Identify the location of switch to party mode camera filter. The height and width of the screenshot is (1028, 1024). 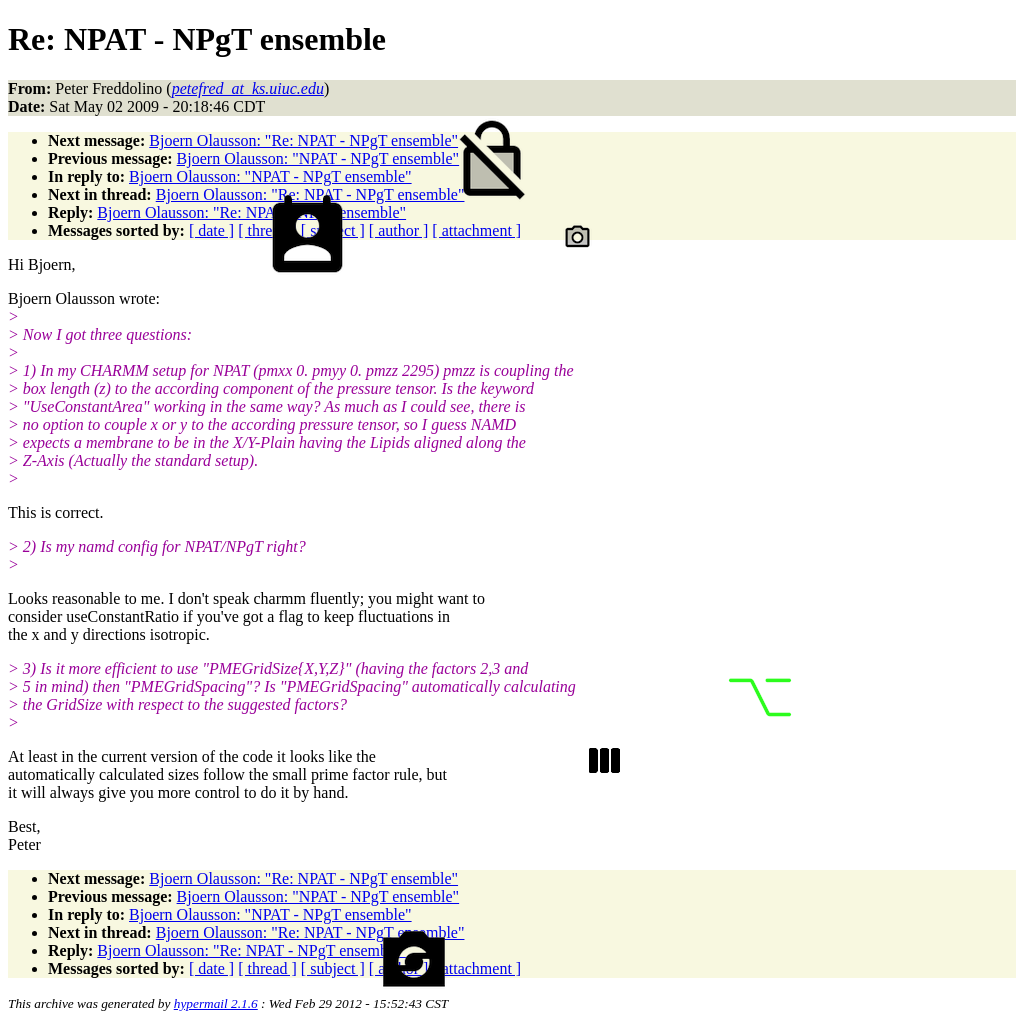
(414, 962).